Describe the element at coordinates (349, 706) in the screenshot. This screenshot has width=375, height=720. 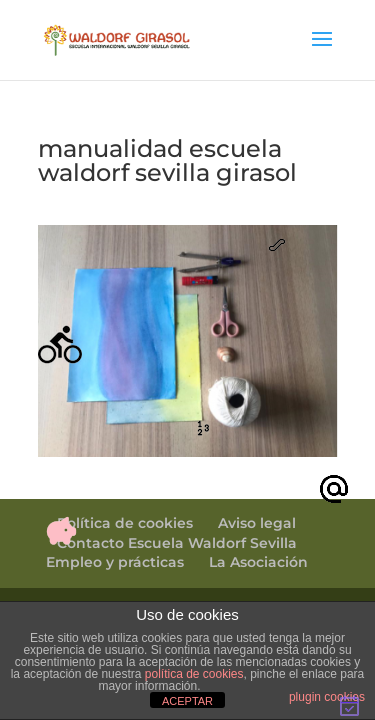
I see `confirm or schedule an appointment` at that location.